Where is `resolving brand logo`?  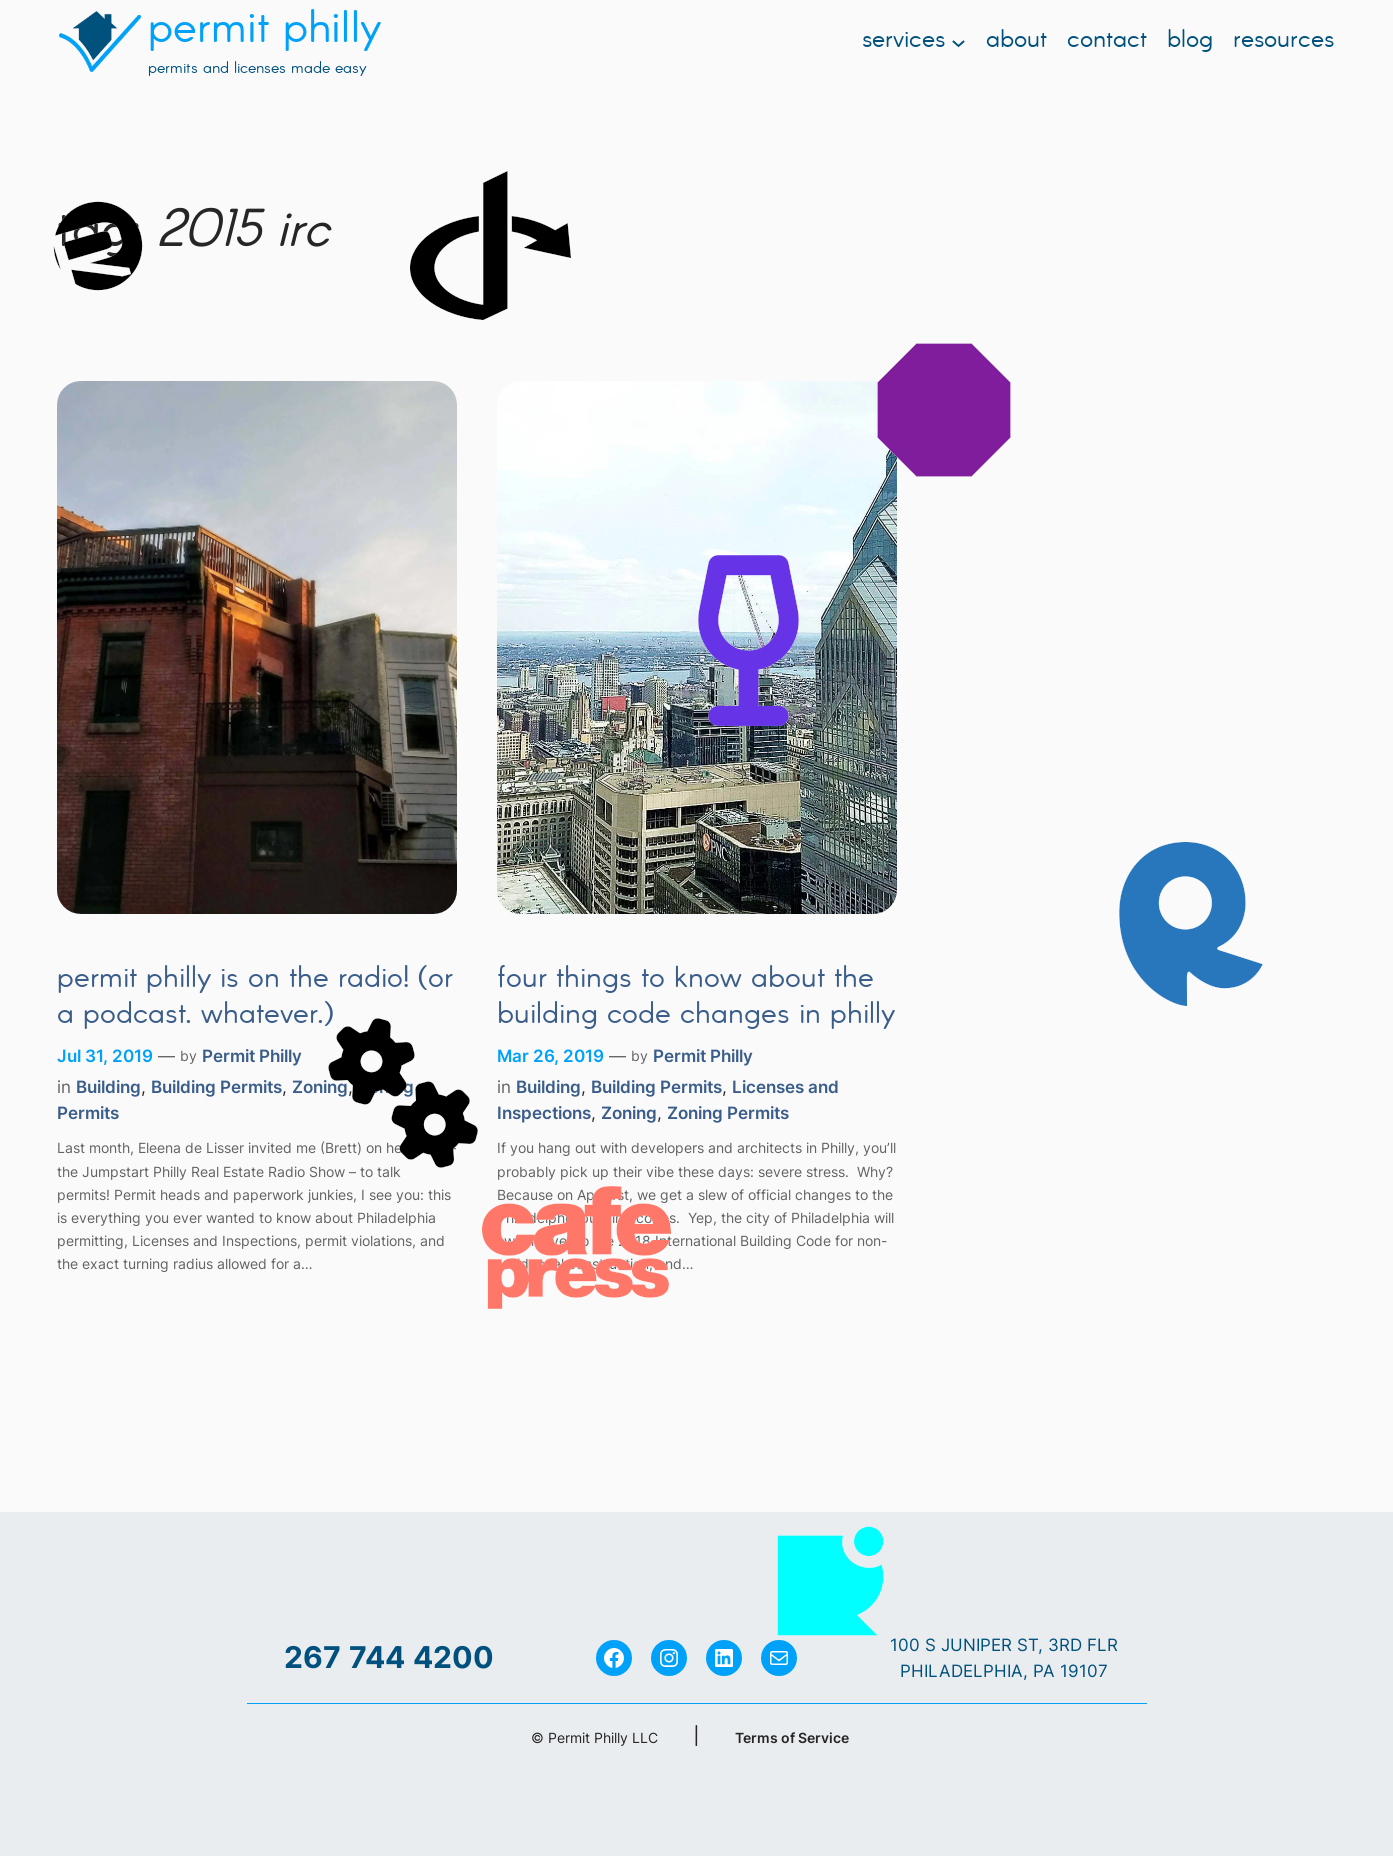 resolving brand logo is located at coordinates (98, 246).